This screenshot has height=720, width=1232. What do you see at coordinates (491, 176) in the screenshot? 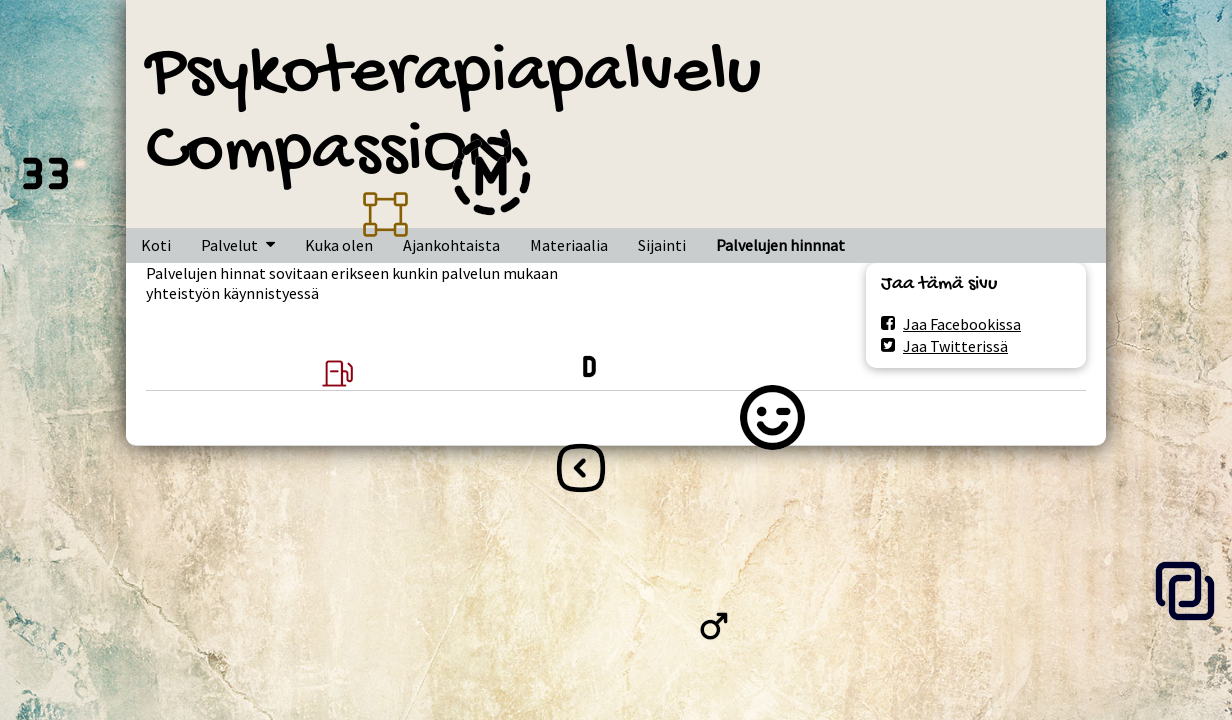
I see `indicates a pending or in-progress medium priority status` at bounding box center [491, 176].